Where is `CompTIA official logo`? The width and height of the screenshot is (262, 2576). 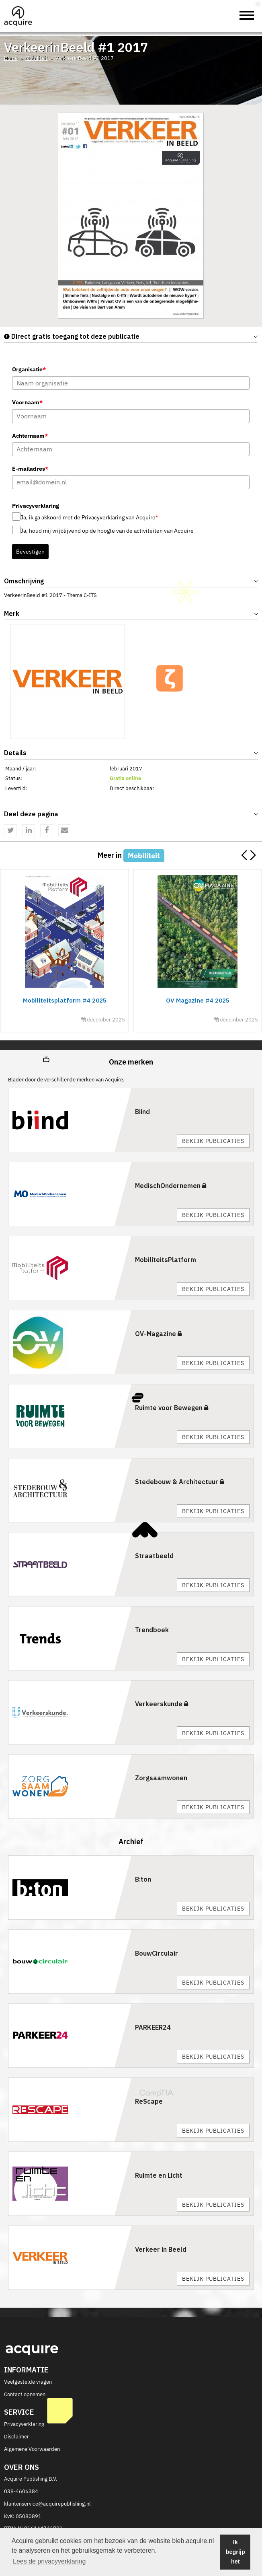 CompTIA official logo is located at coordinates (156, 2093).